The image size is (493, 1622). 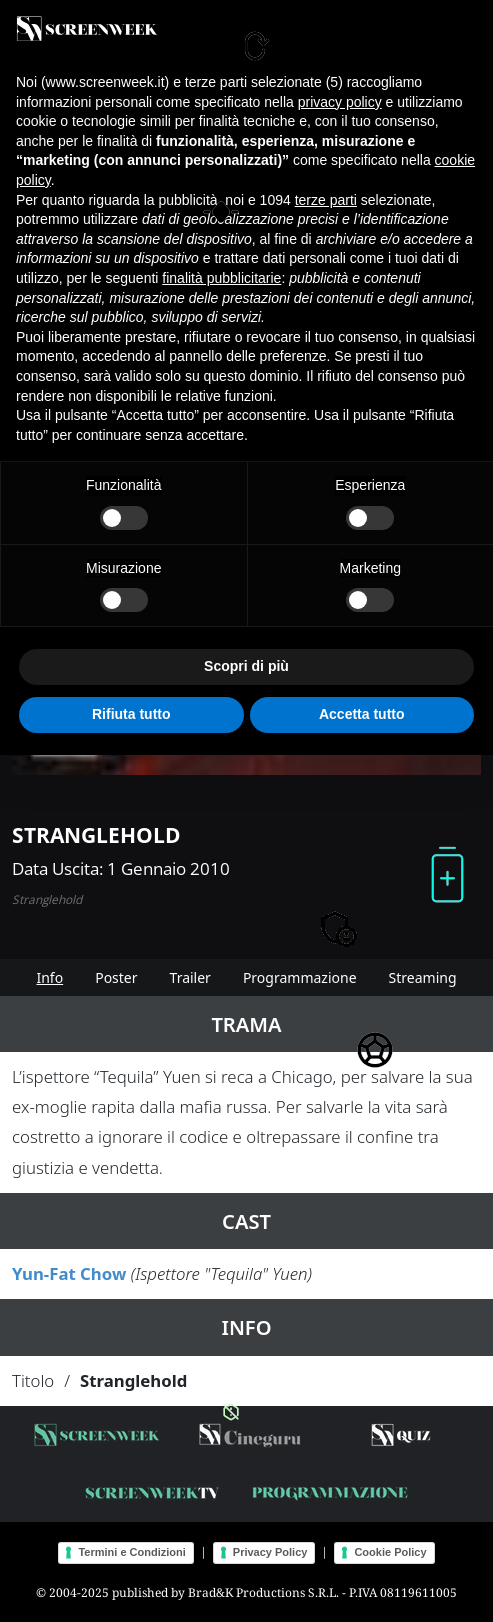 What do you see at coordinates (337, 927) in the screenshot?
I see `access admin or user security settings` at bounding box center [337, 927].